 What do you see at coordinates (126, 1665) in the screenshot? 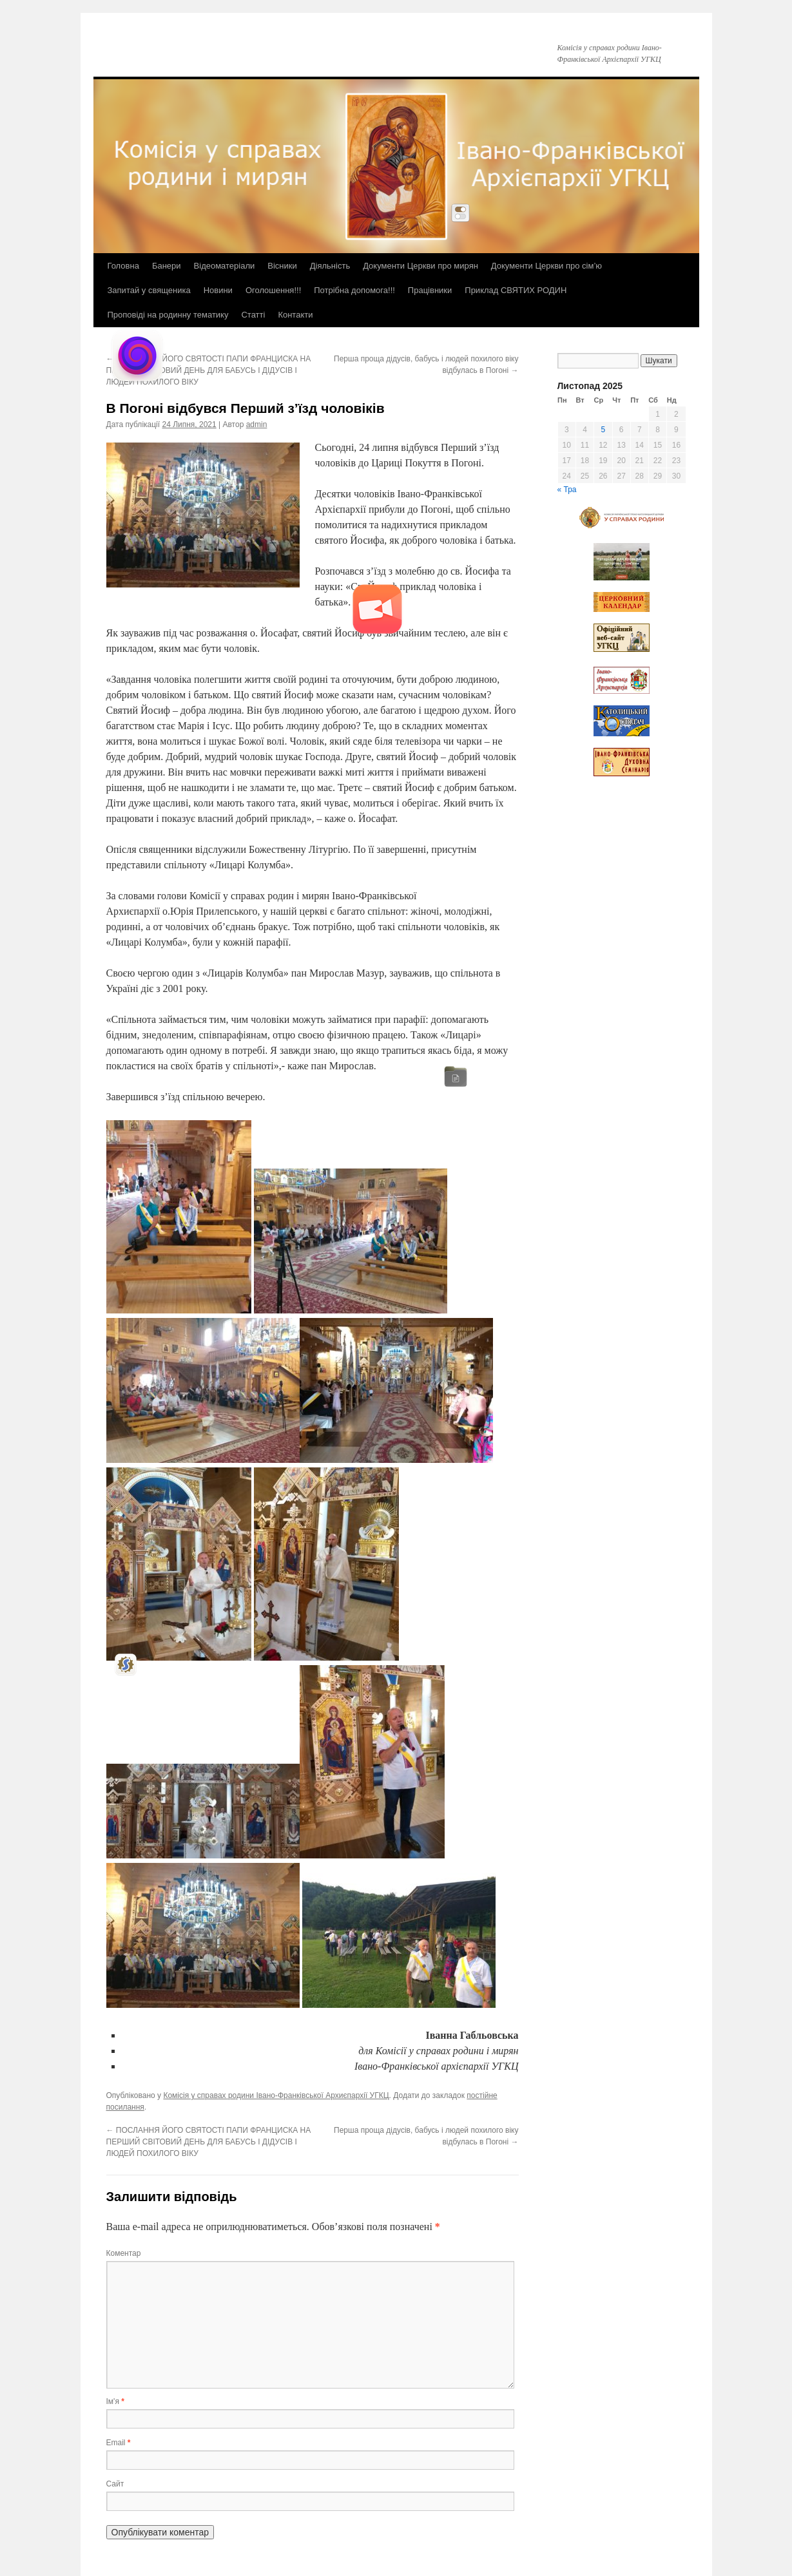
I see `open slade editor application` at bounding box center [126, 1665].